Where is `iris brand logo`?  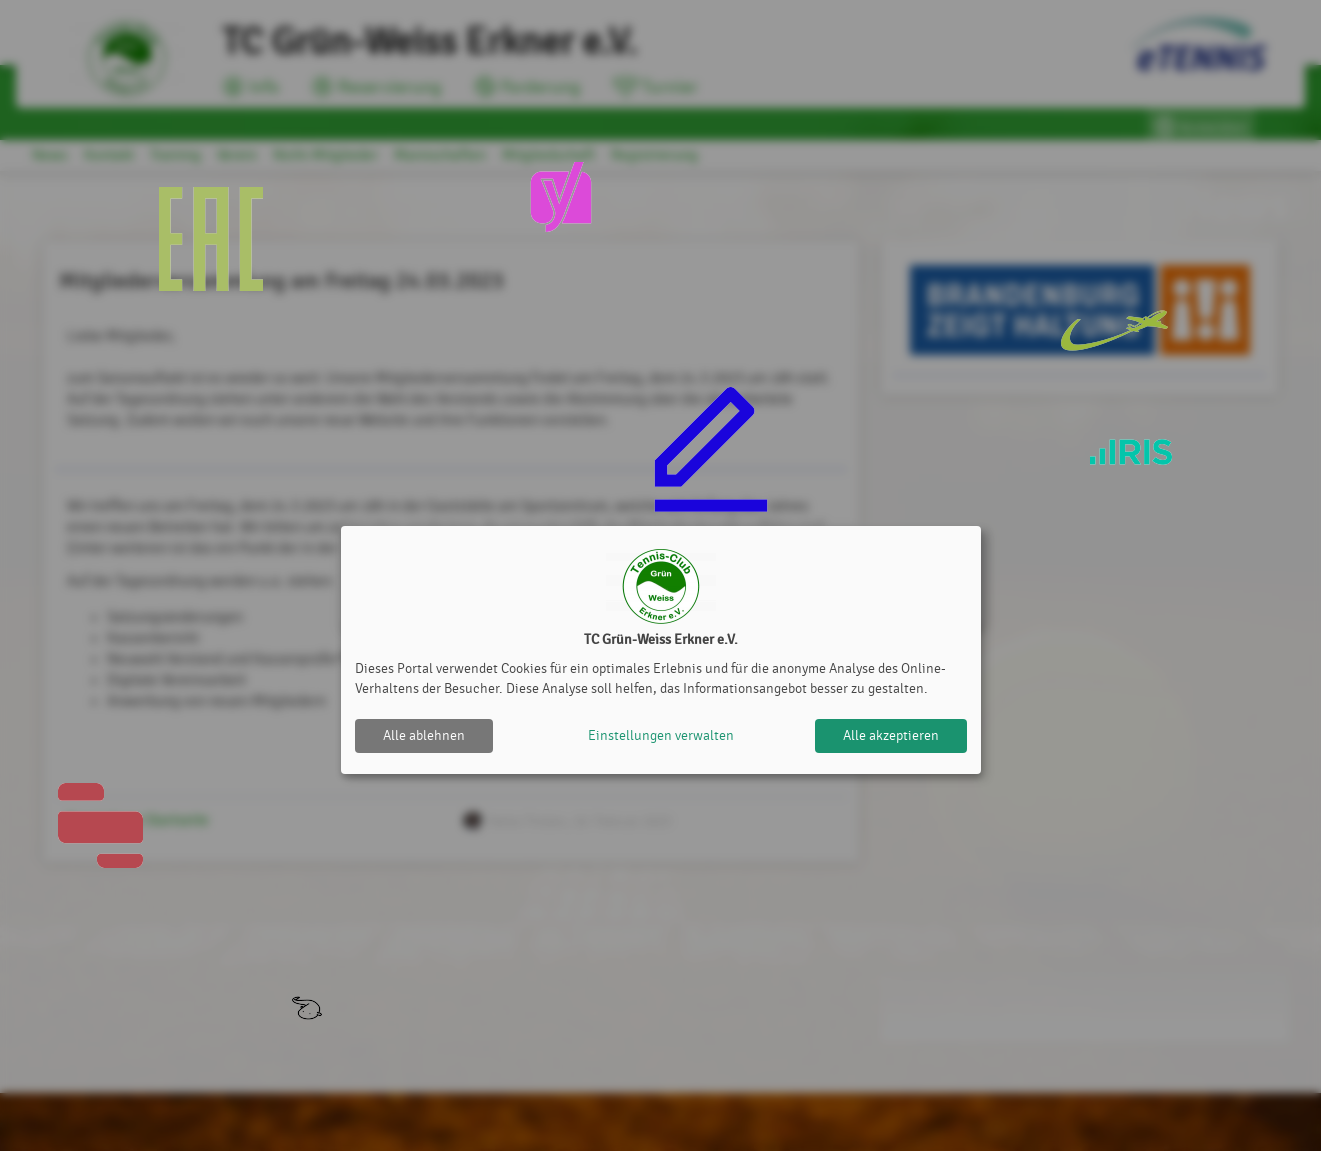
iris brand logo is located at coordinates (1131, 452).